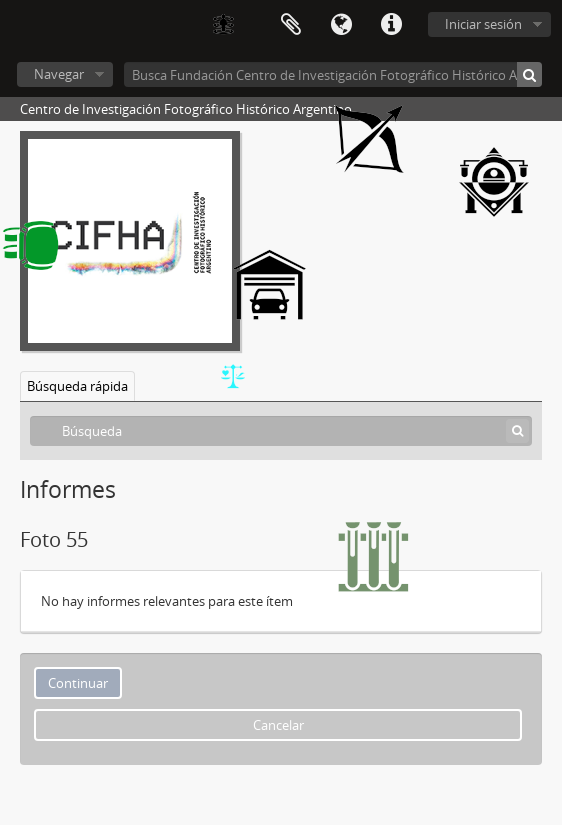  What do you see at coordinates (30, 245) in the screenshot?
I see `select knee pad equipment for your character` at bounding box center [30, 245].